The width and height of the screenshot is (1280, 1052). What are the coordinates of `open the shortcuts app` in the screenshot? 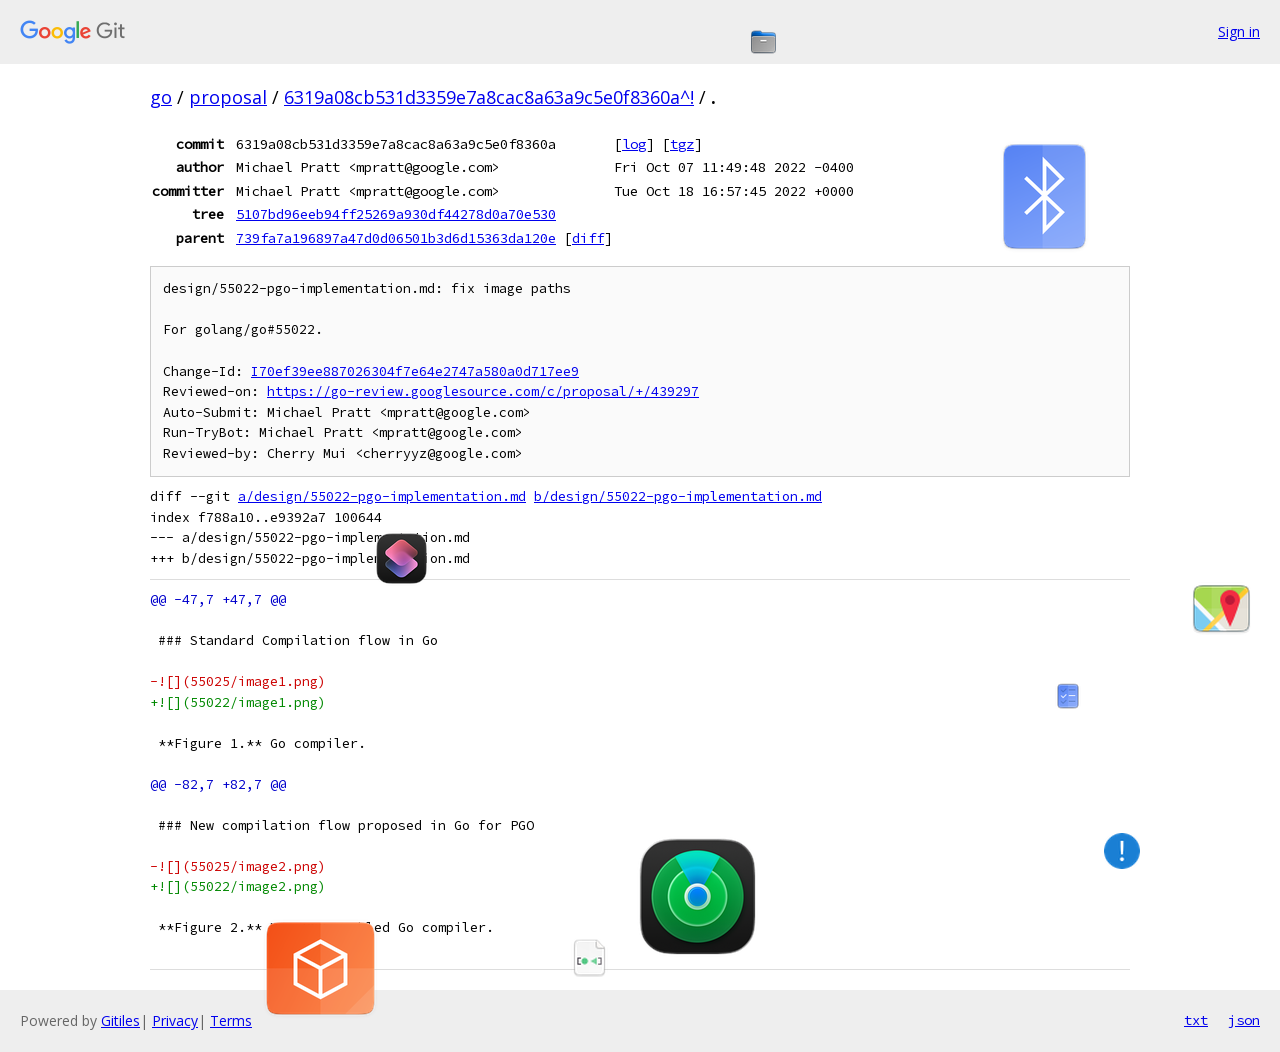 It's located at (401, 558).